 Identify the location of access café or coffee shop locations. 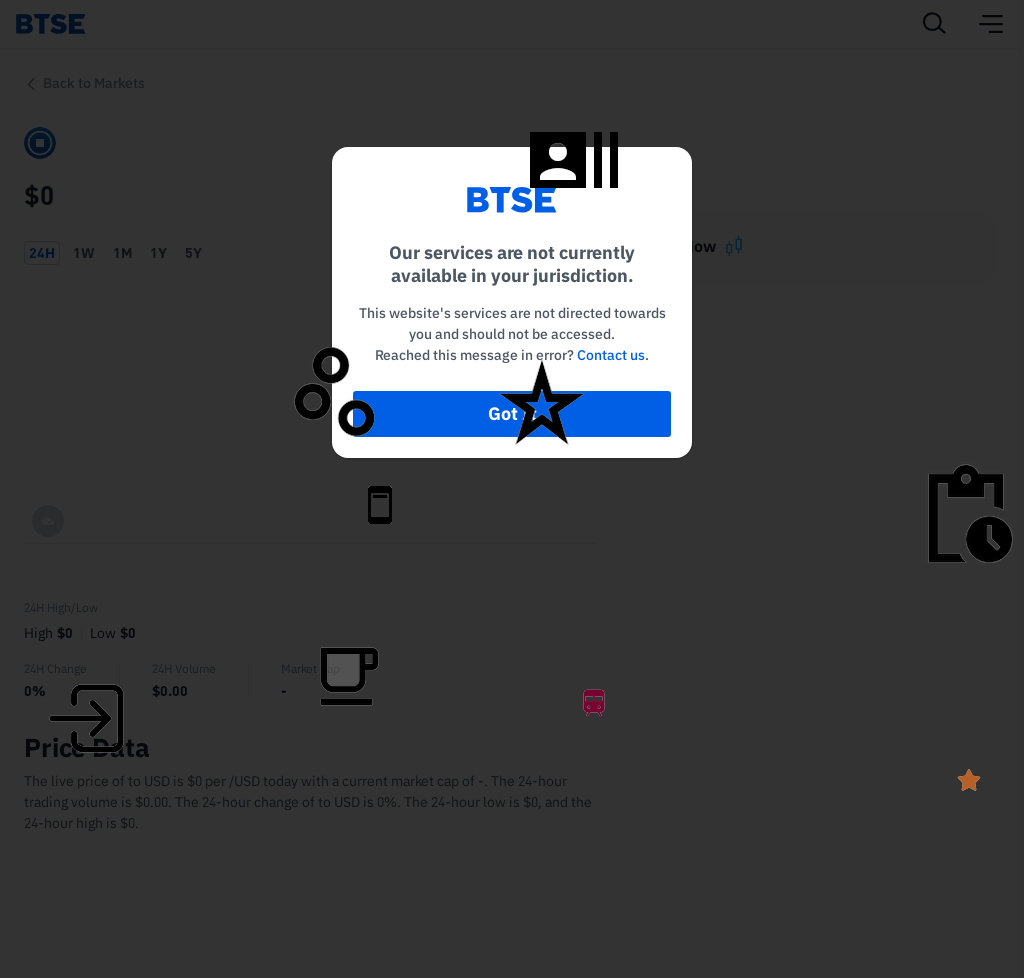
(346, 676).